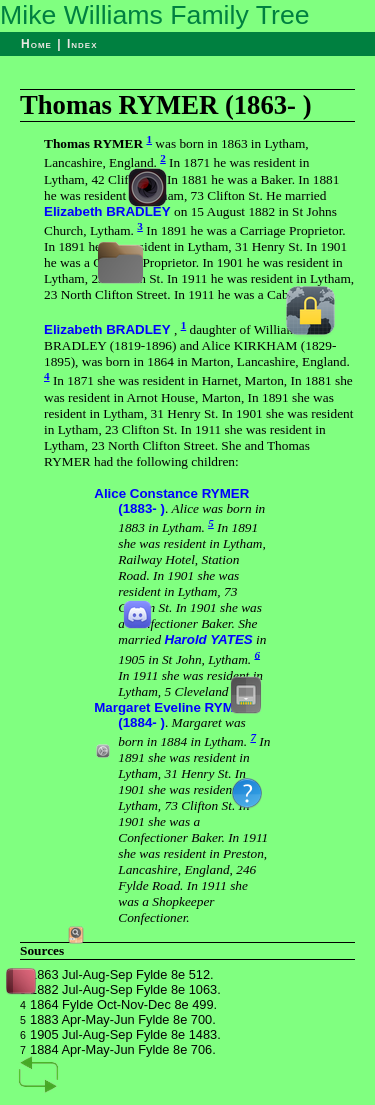 The image size is (375, 1105). Describe the element at coordinates (310, 310) in the screenshot. I see `manage browser security and SSL certificate settings` at that location.